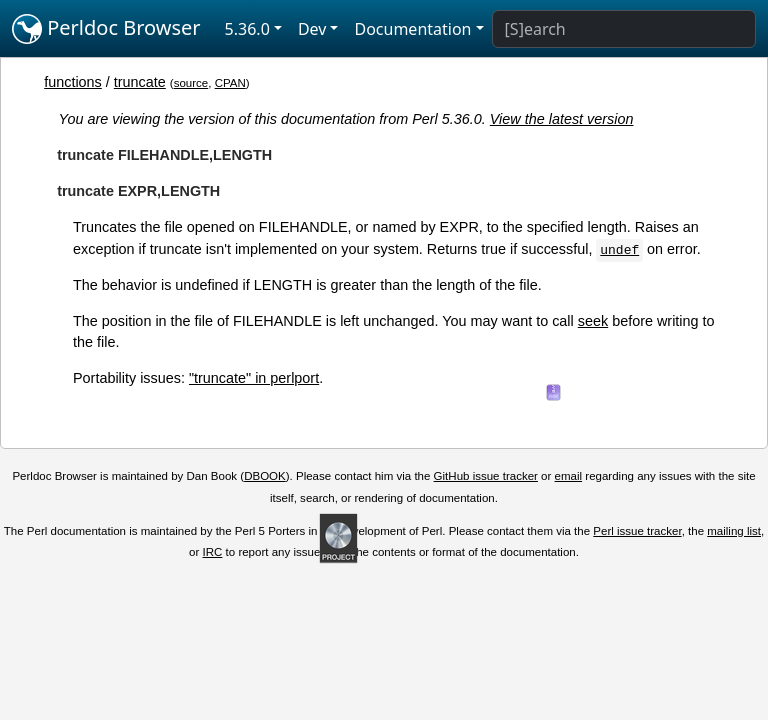  I want to click on a compressed RAR archive file, so click(553, 392).